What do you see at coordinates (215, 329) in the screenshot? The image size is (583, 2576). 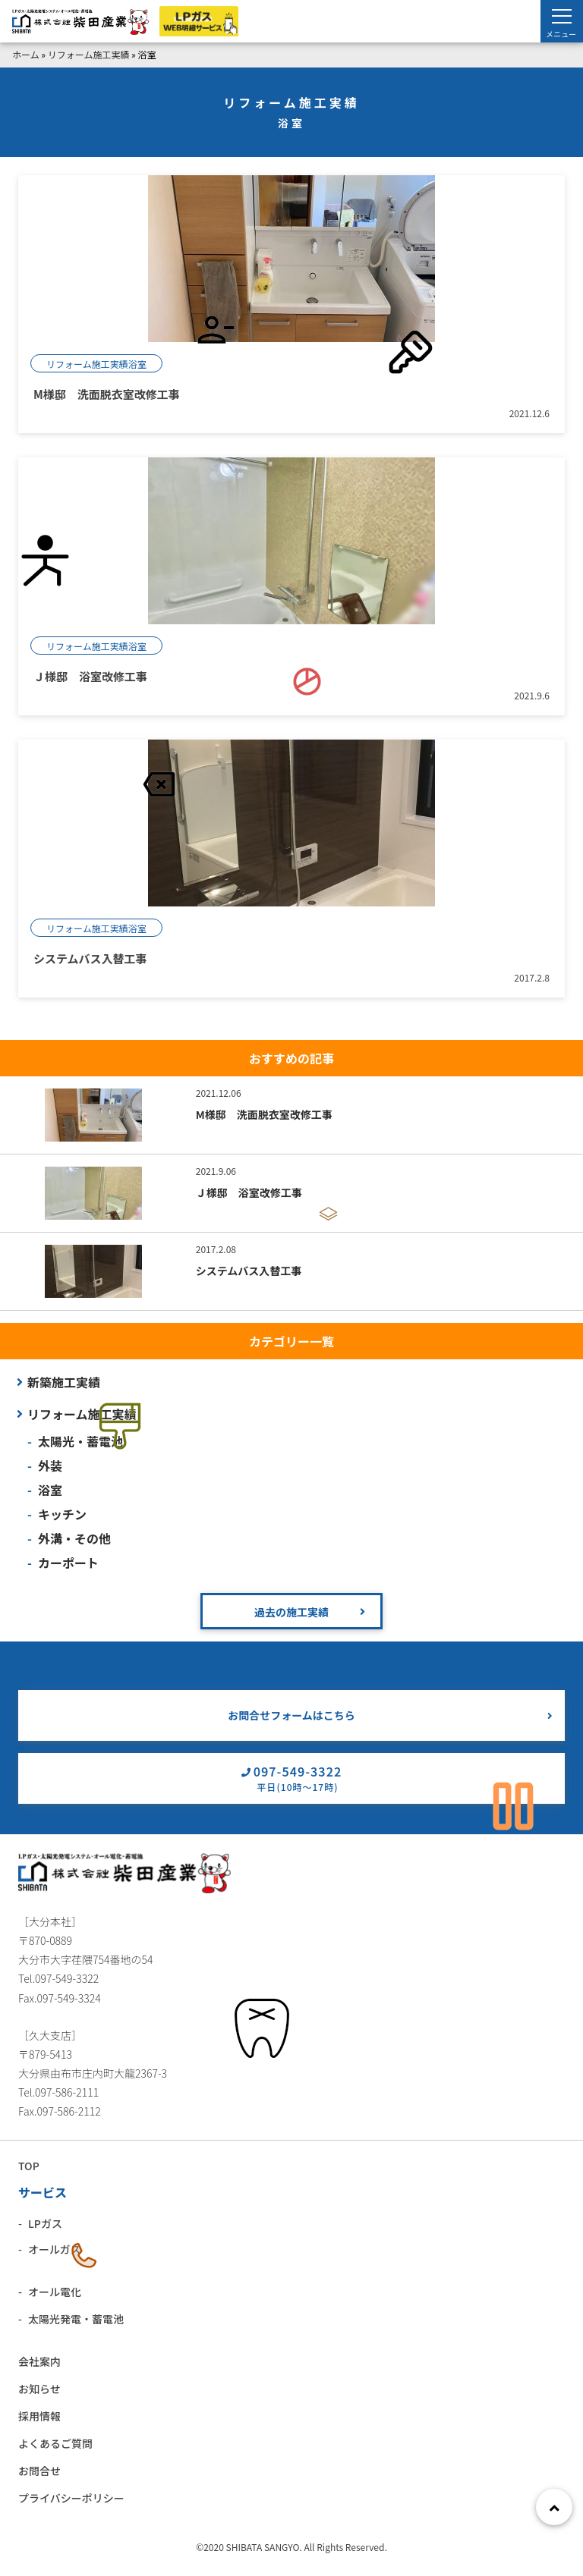 I see `remove a contact or friend` at bounding box center [215, 329].